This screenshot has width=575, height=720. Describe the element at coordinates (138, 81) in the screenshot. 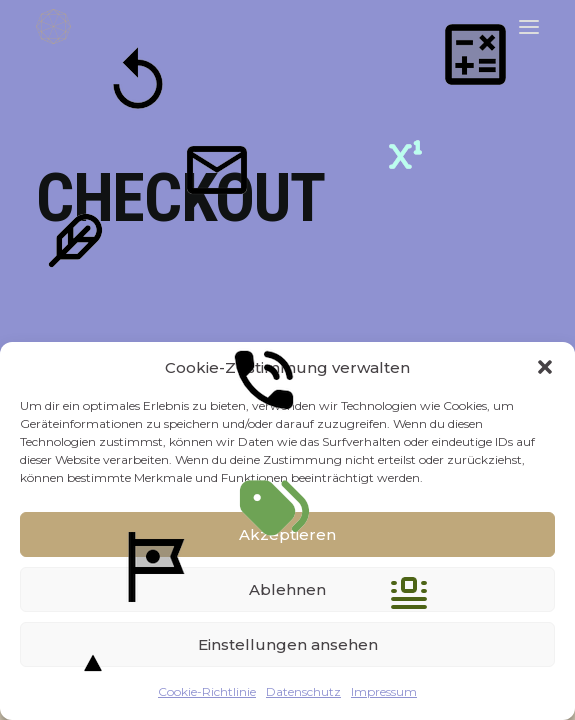

I see `replay or restart current media` at that location.